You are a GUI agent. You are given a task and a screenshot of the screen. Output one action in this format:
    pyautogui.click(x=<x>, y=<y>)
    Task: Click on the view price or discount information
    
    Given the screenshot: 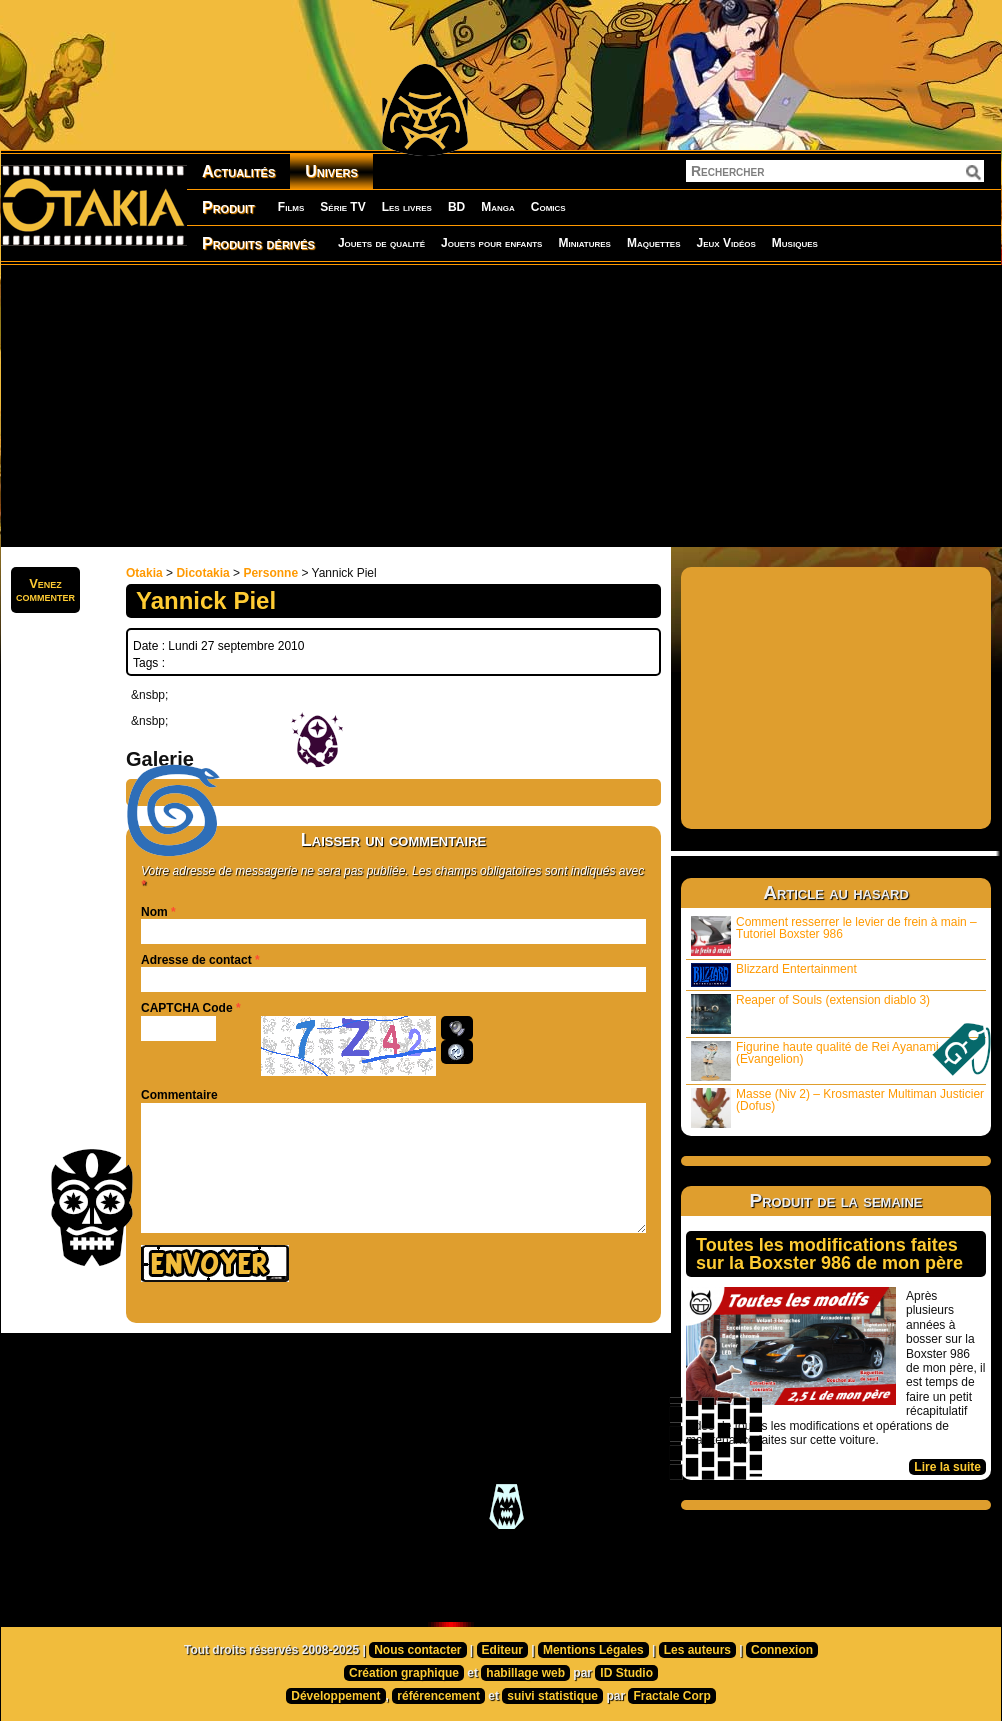 What is the action you would take?
    pyautogui.click(x=961, y=1049)
    